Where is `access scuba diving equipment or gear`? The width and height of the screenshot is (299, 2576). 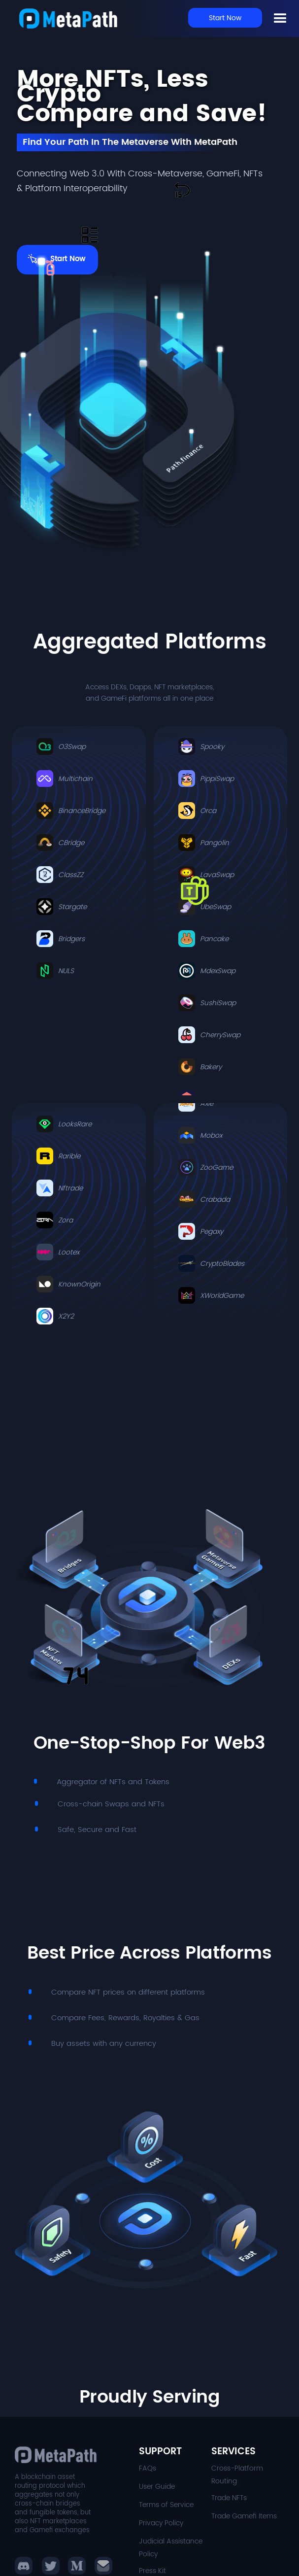
access scuba diving equipment or gear is located at coordinates (50, 268).